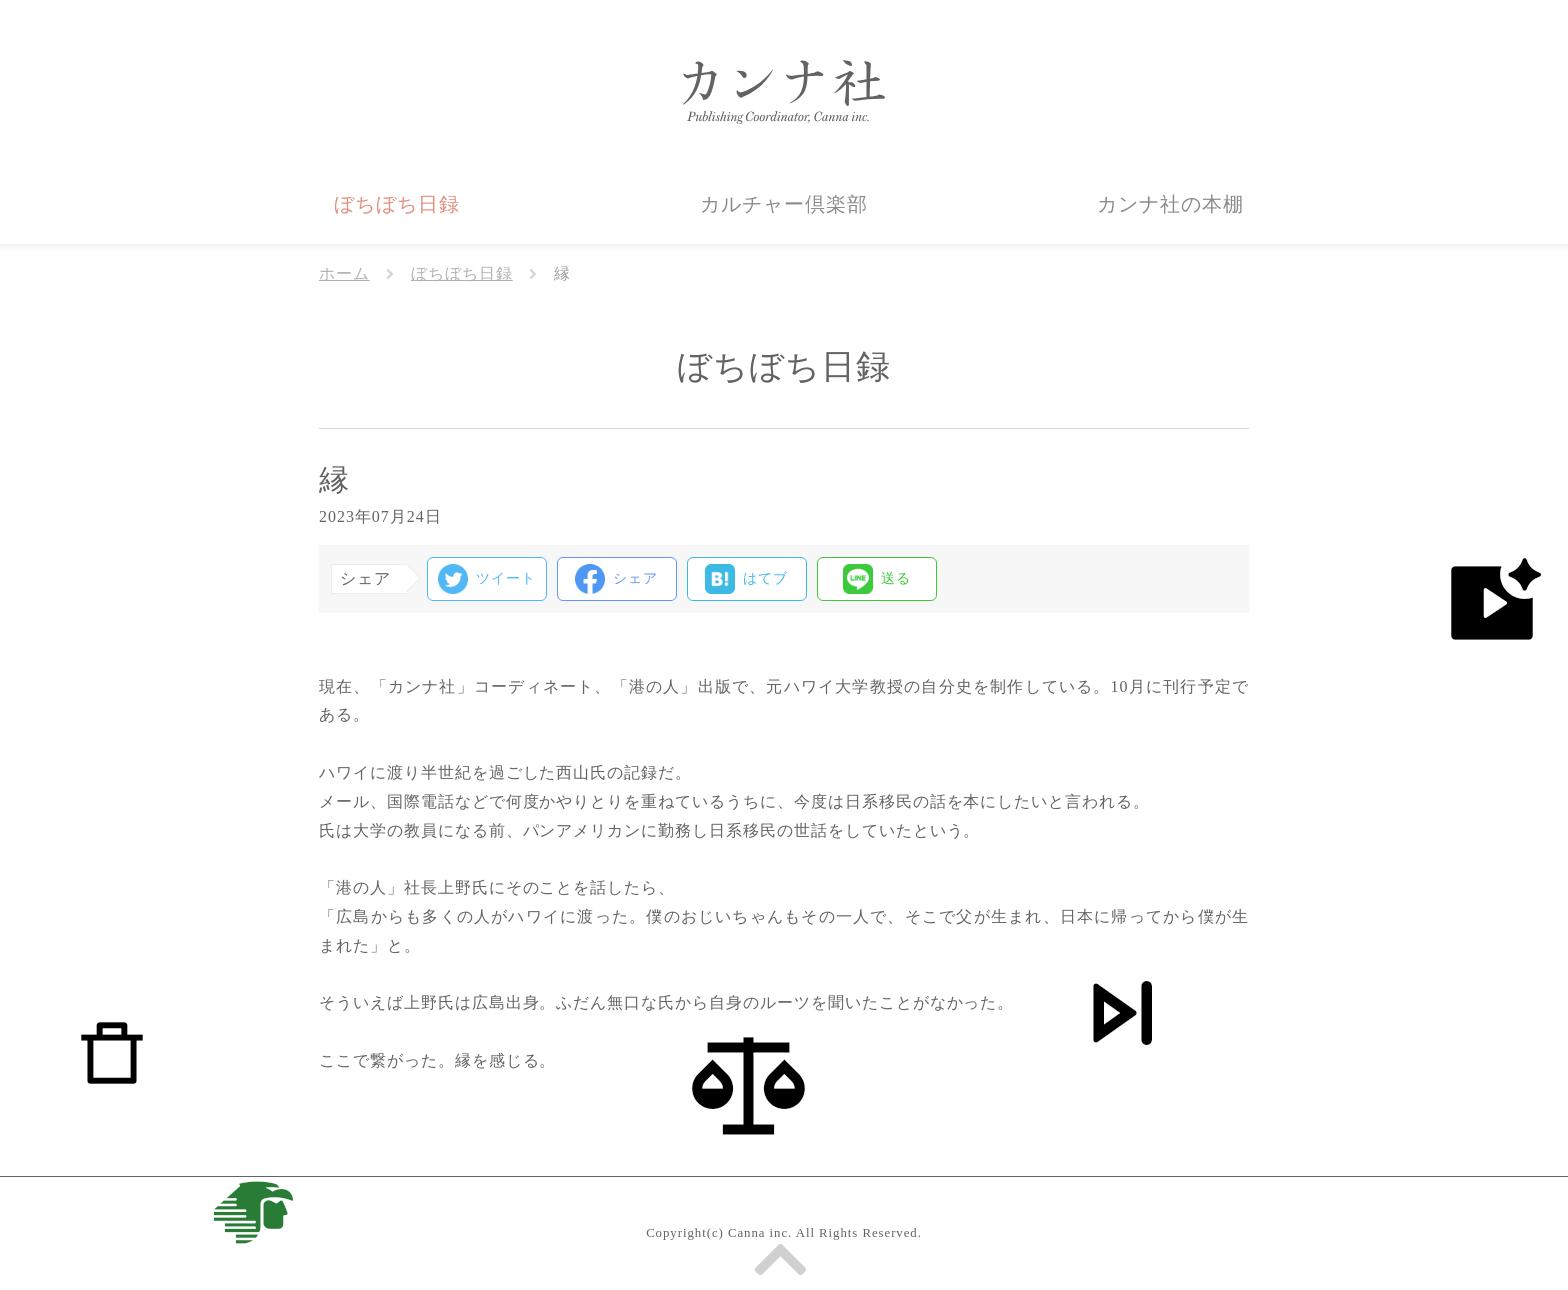 The height and width of the screenshot is (1290, 1568). Describe the element at coordinates (1120, 1013) in the screenshot. I see `skip to the next track` at that location.